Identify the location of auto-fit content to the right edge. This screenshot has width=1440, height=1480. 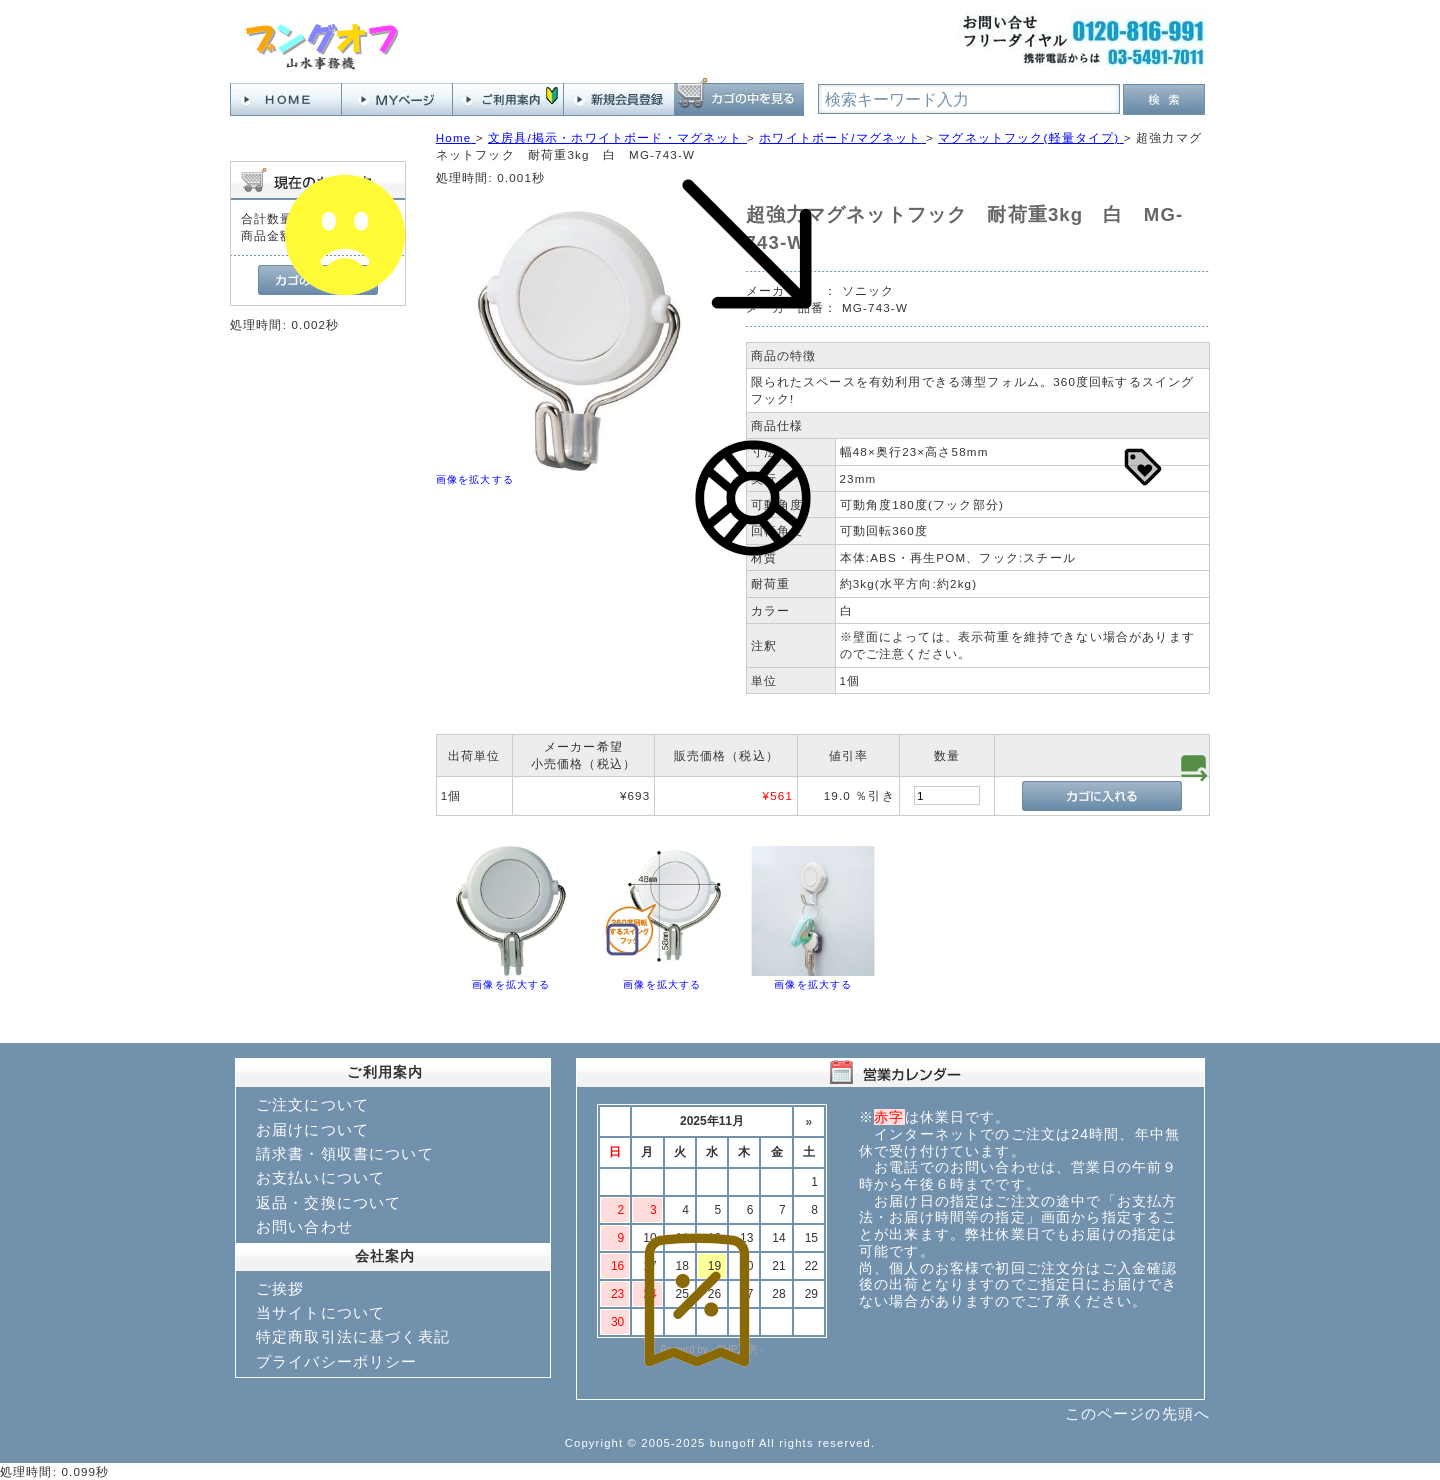
(1193, 767).